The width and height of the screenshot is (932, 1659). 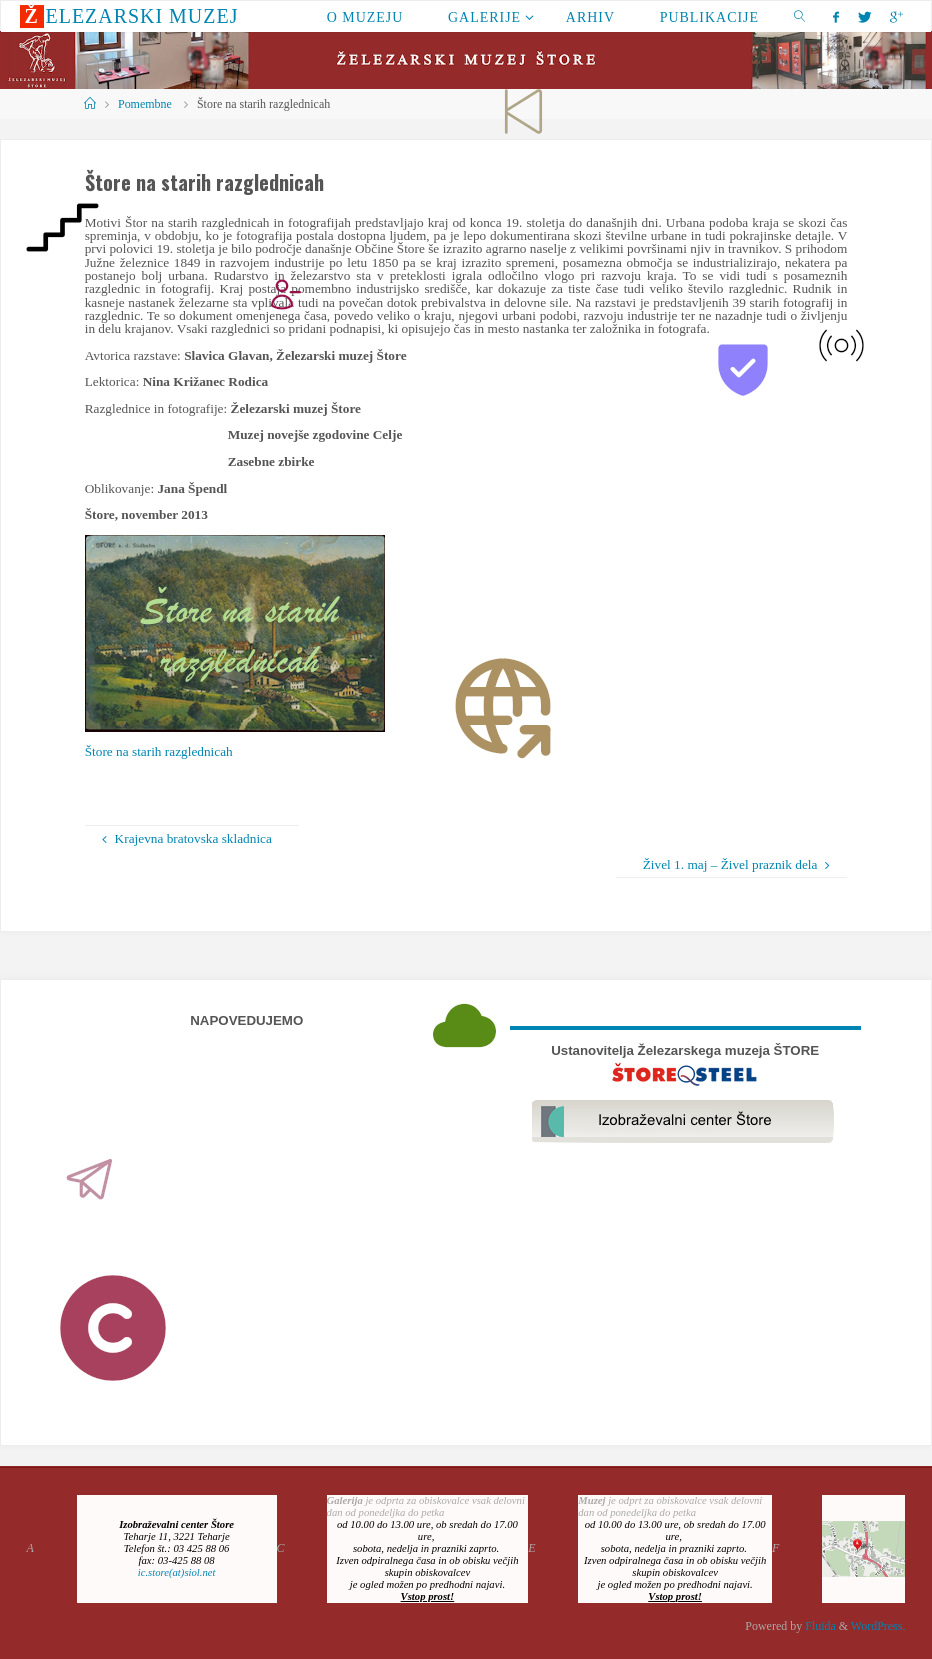 I want to click on skip to previous track, so click(x=523, y=111).